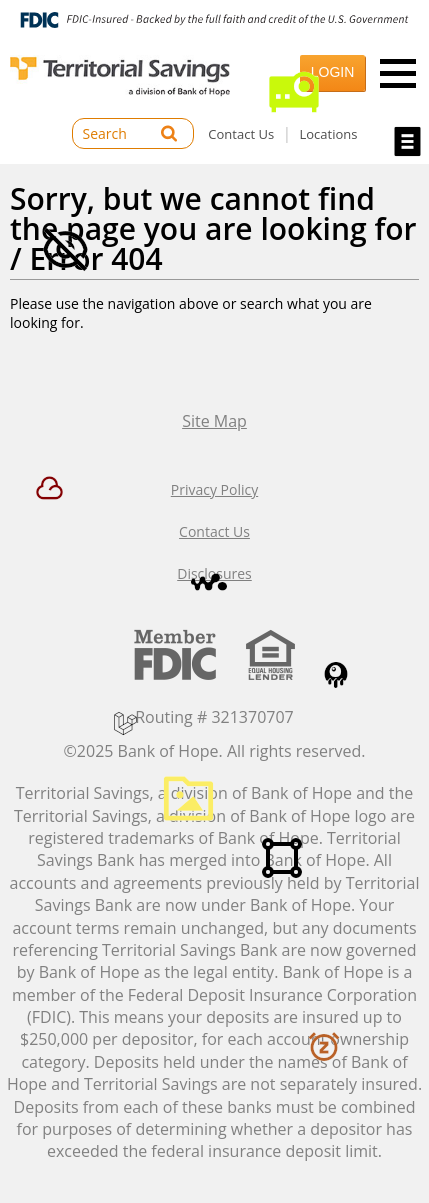 The image size is (429, 1203). I want to click on open photo or image folder, so click(188, 798).